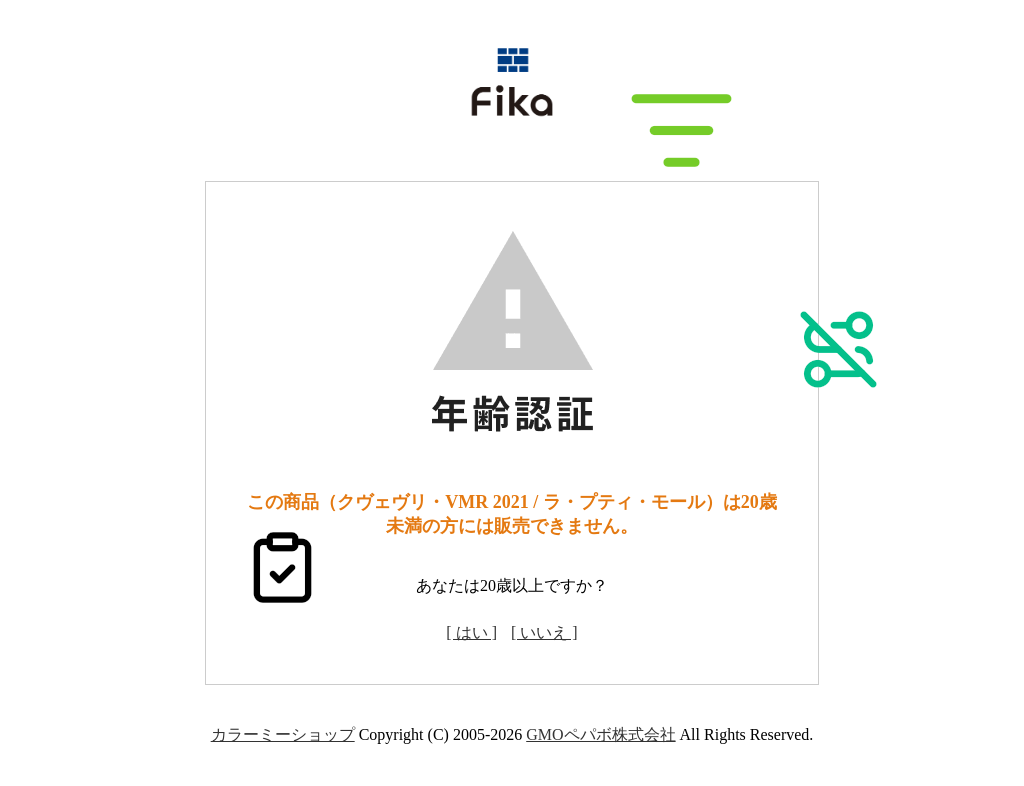 The width and height of the screenshot is (1024, 786). I want to click on filter or sort list items, so click(681, 130).